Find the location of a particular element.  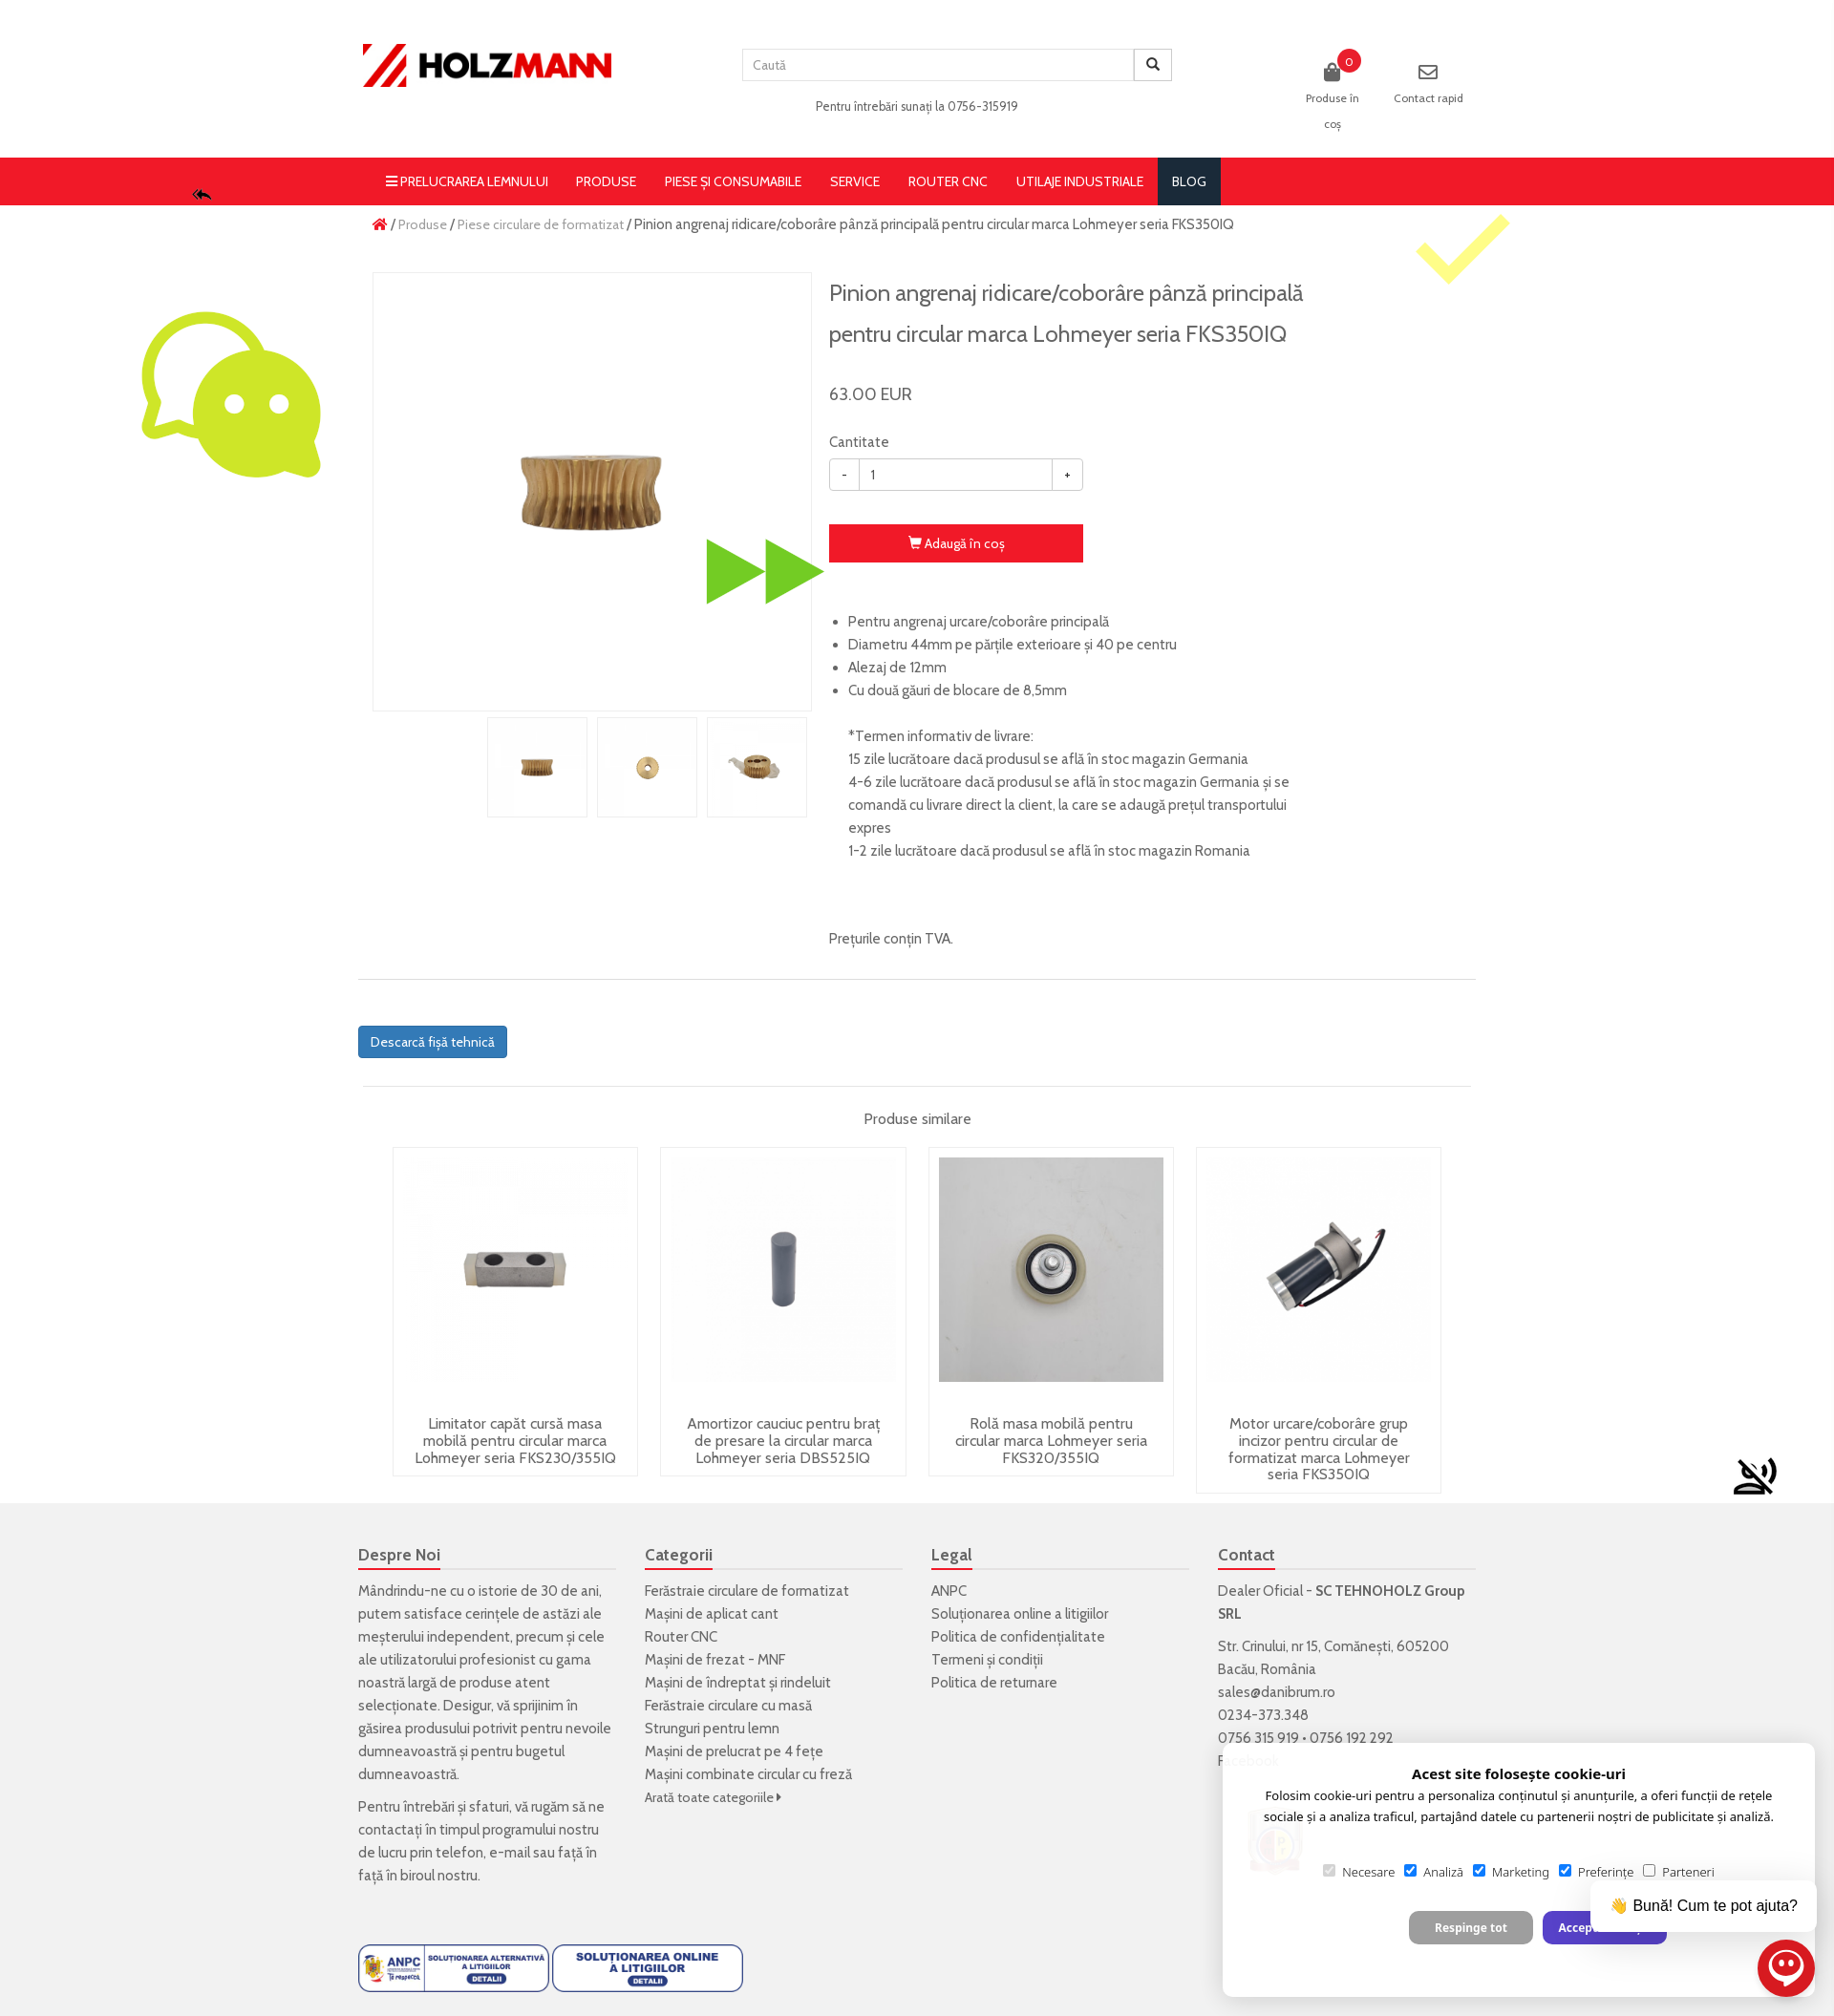

mute voice narration or screen reader is located at coordinates (1755, 1476).